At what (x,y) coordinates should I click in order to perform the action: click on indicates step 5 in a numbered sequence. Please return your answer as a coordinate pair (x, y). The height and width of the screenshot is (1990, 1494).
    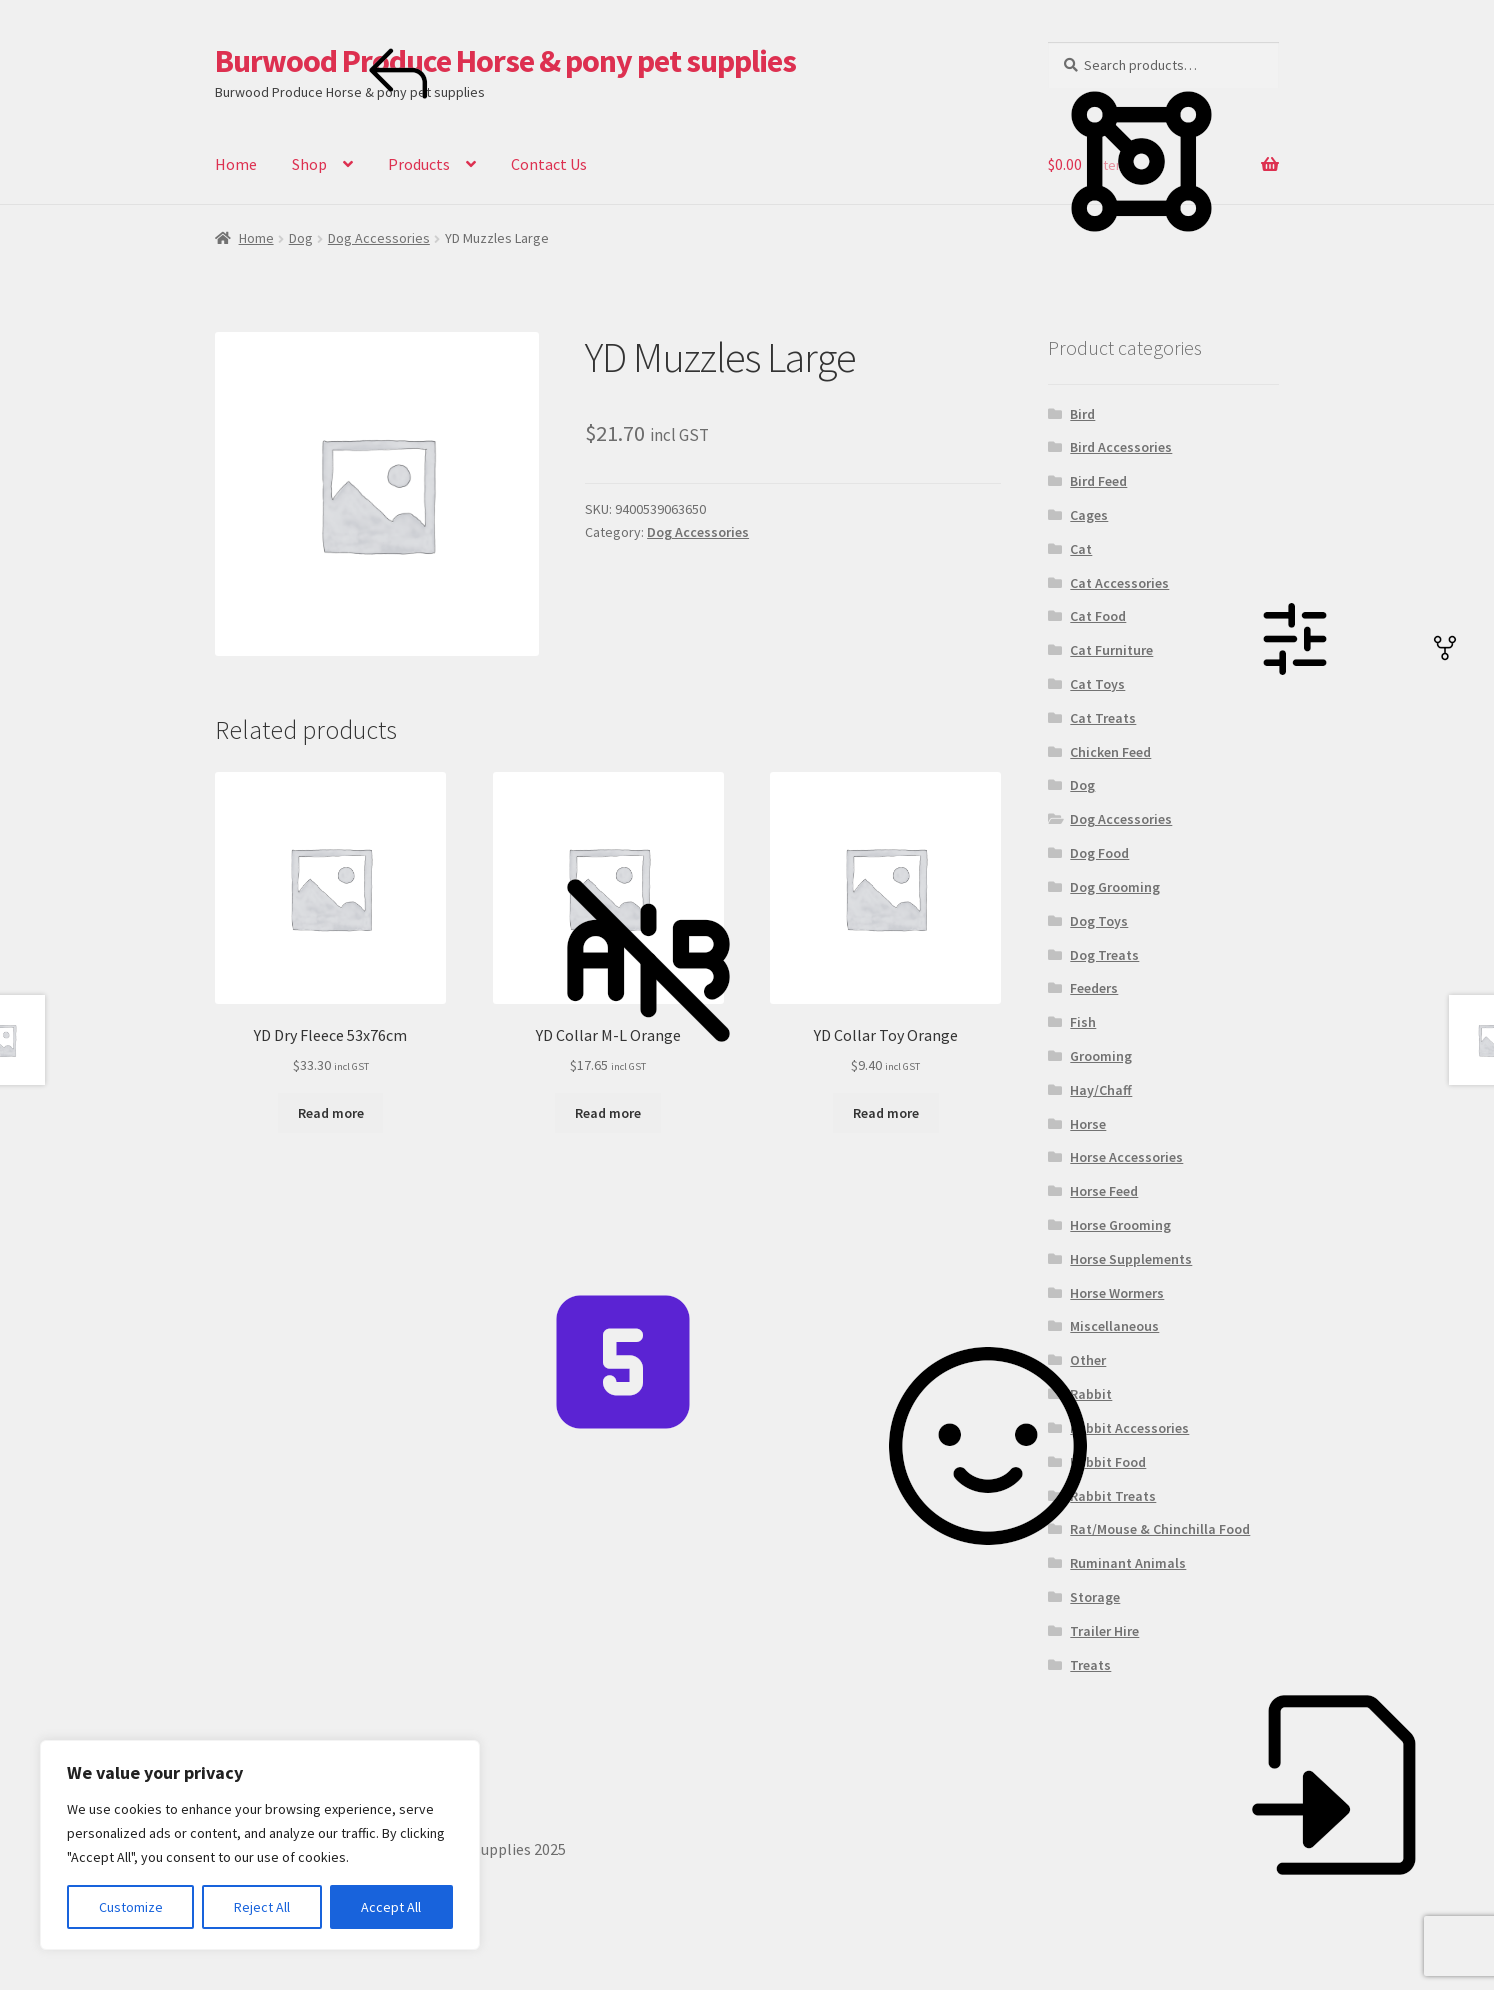
    Looking at the image, I should click on (623, 1362).